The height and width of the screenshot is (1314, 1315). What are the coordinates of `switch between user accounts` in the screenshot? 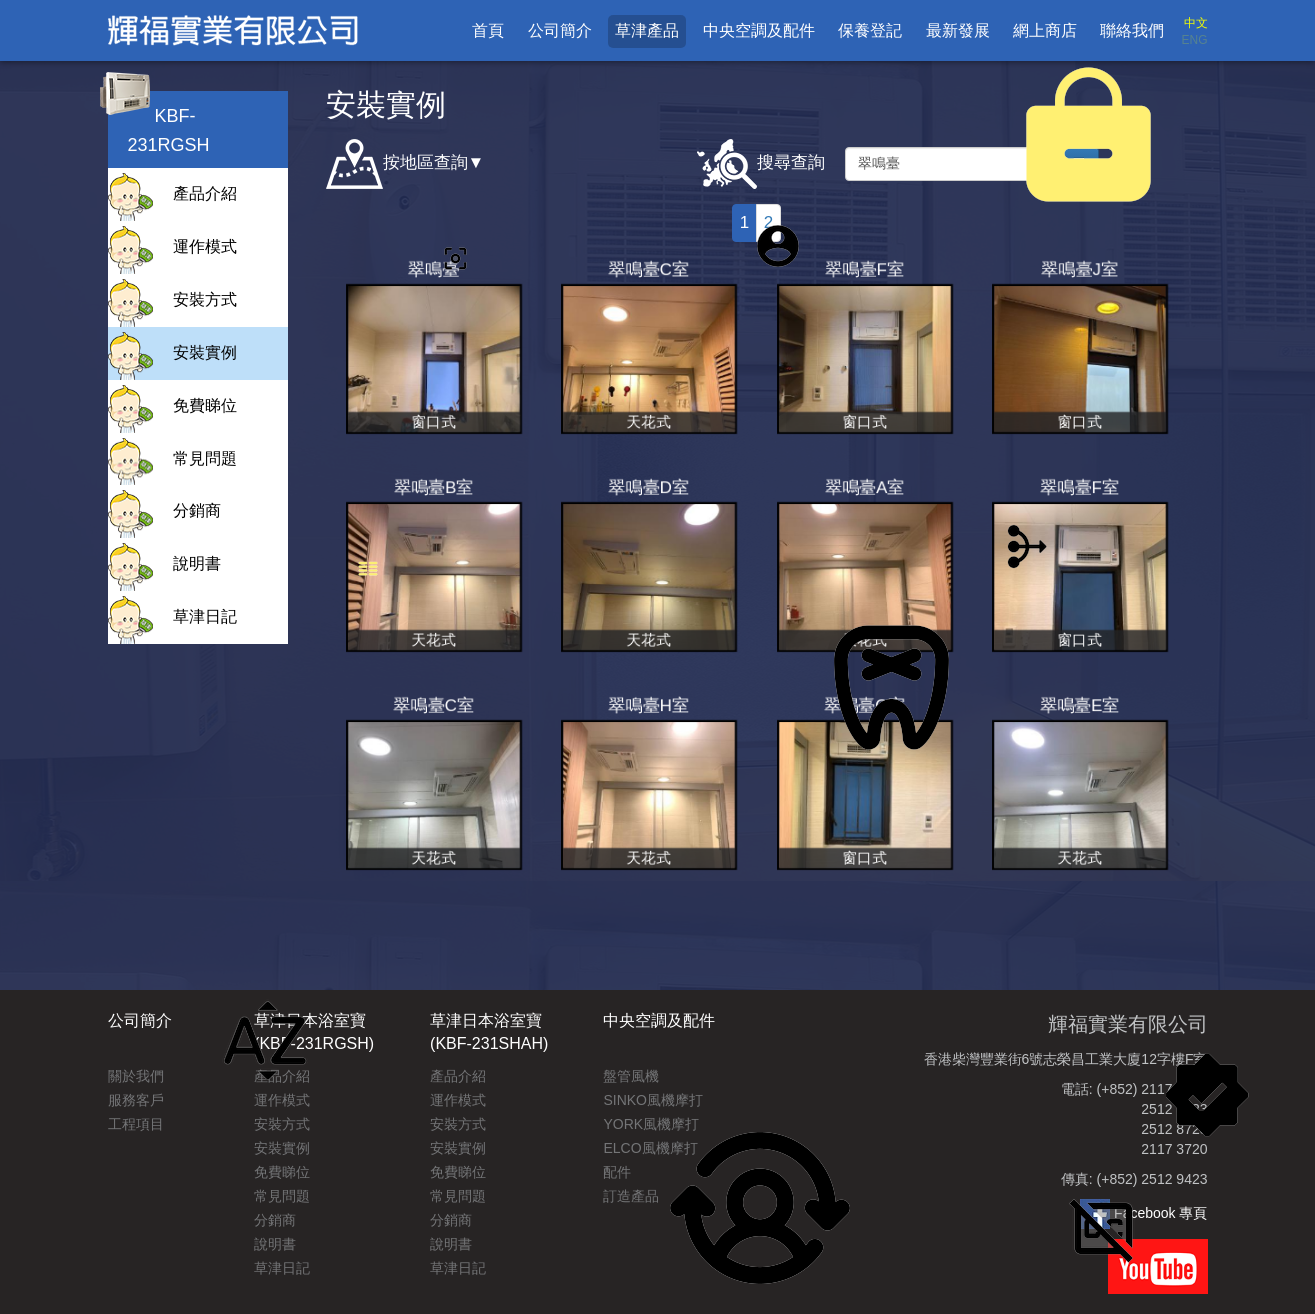 It's located at (760, 1208).